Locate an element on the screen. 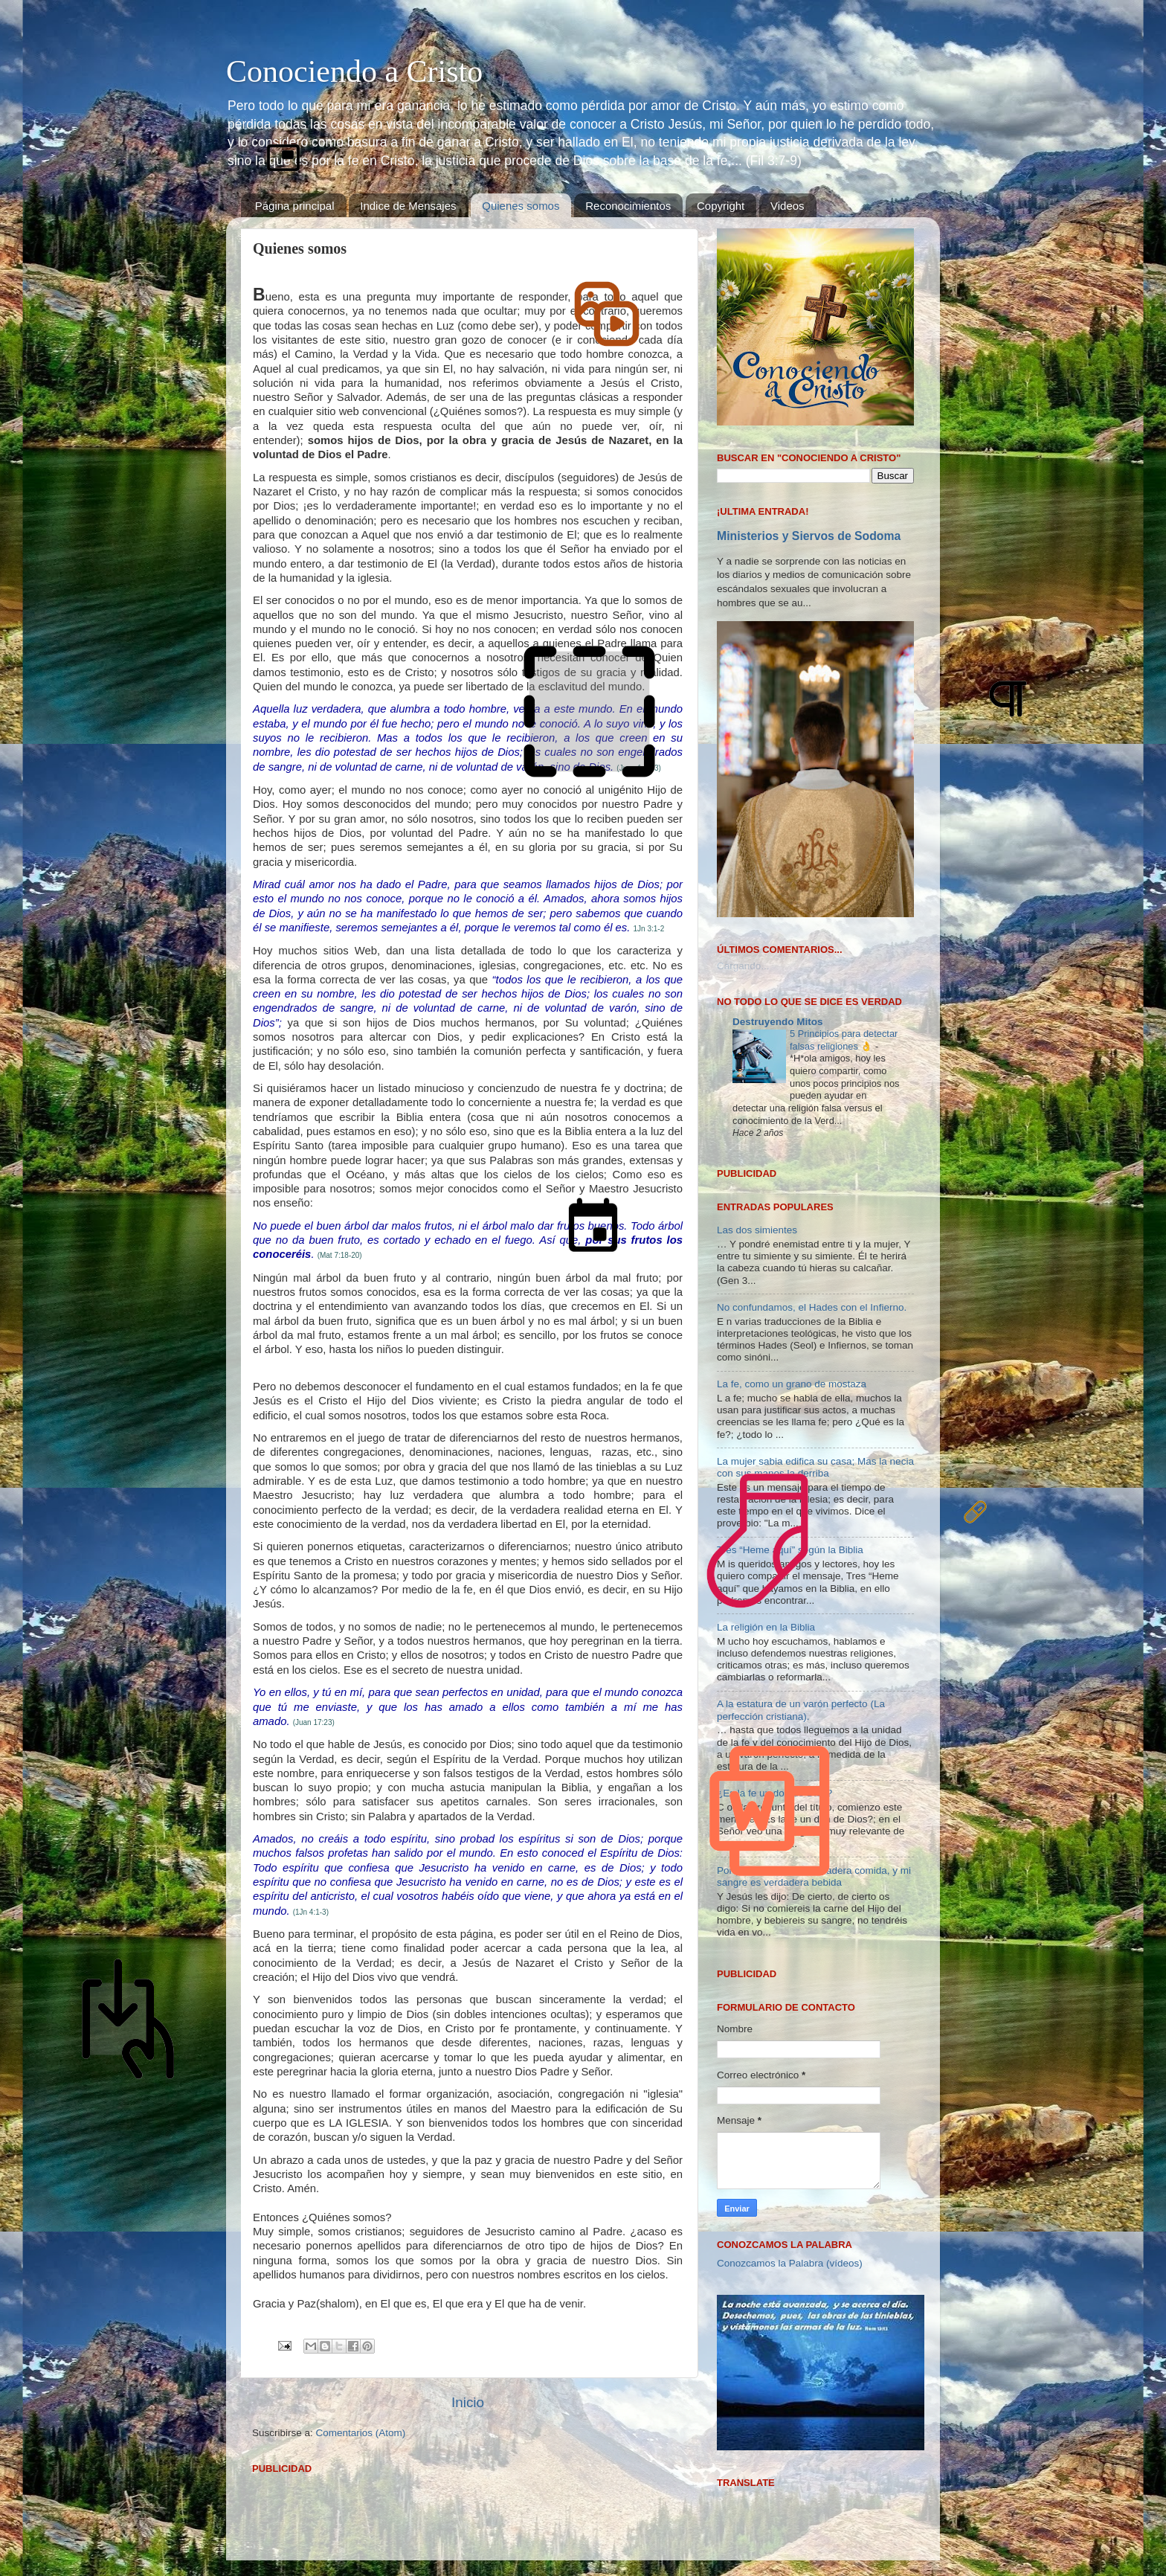 The height and width of the screenshot is (2576, 1166). withdraw cash or funds is located at coordinates (122, 2019).